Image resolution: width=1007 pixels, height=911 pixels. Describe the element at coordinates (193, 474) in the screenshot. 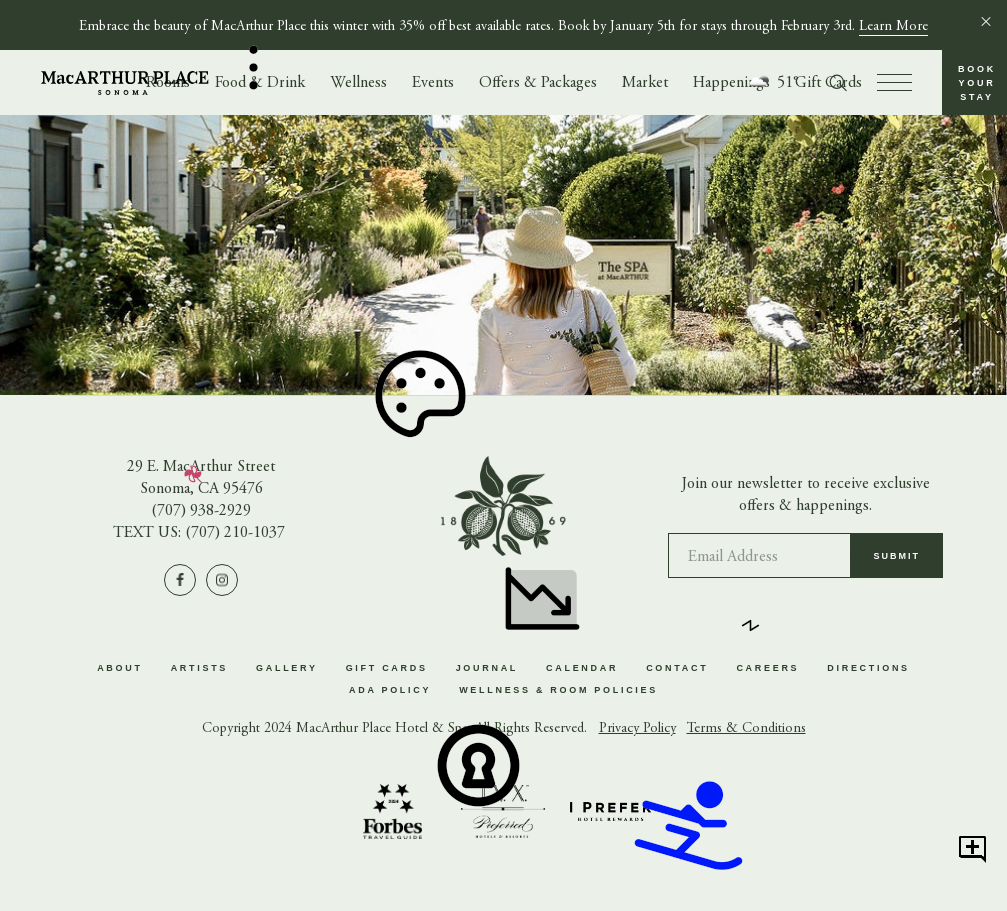

I see `decorative or playful element indicating a fun/casual feature` at that location.